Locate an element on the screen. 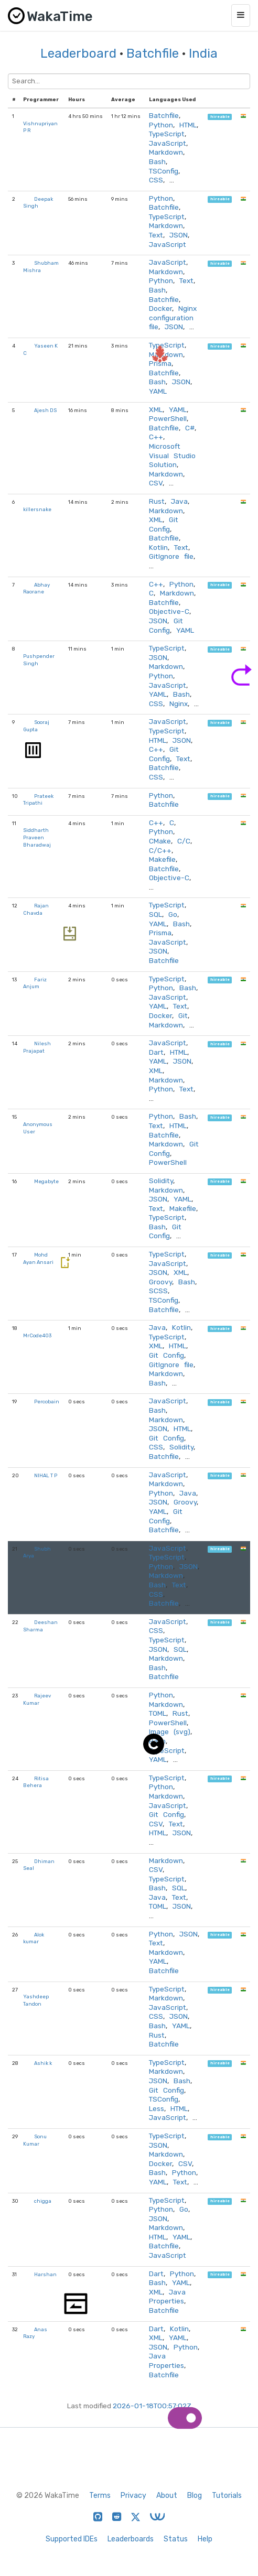  indicates copyrighted content is located at coordinates (154, 1744).